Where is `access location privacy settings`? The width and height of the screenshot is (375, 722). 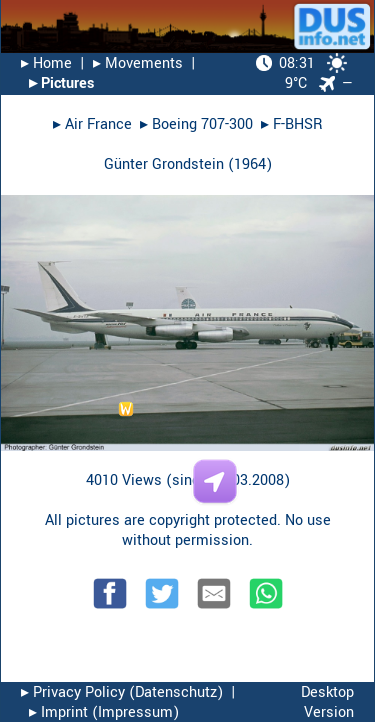 access location privacy settings is located at coordinates (215, 482).